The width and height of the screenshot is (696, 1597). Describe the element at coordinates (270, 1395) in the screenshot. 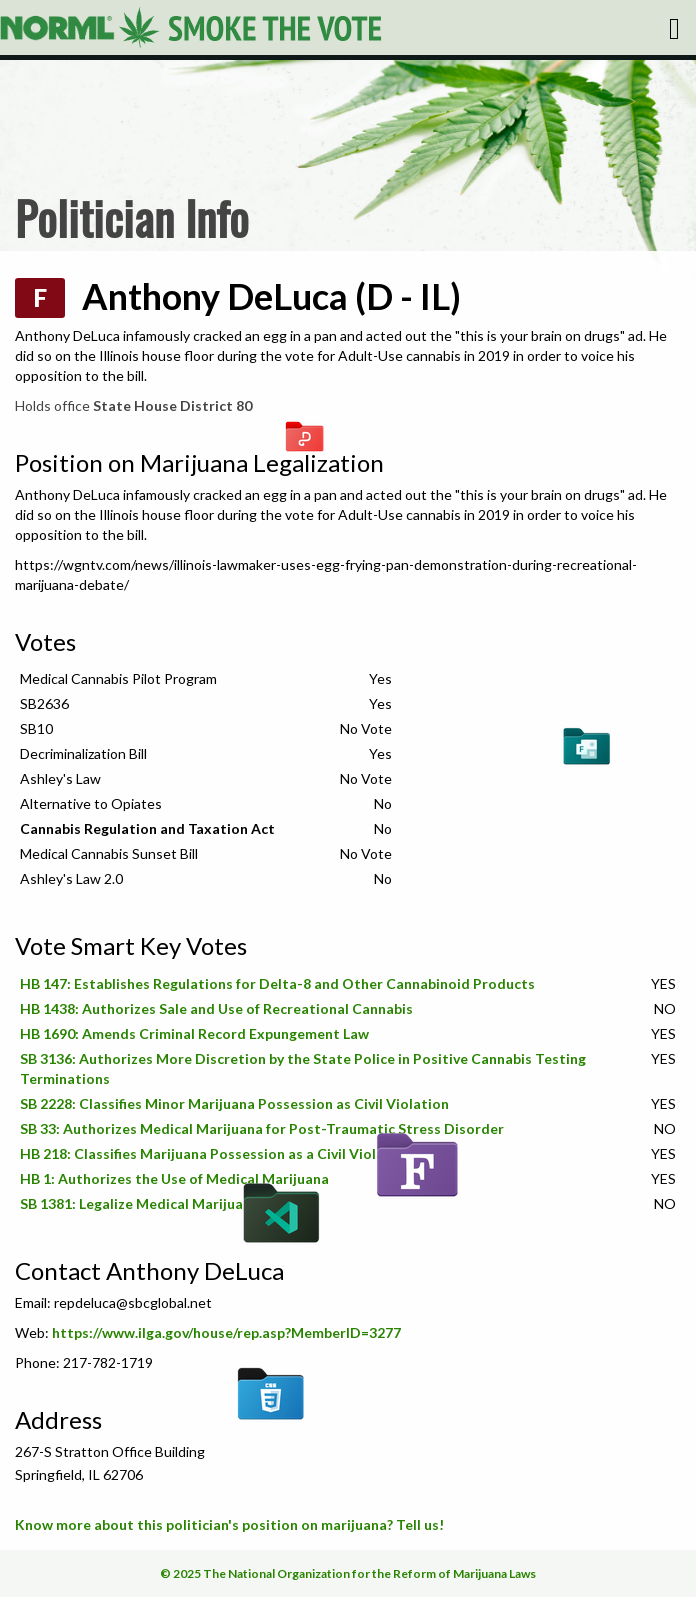

I see `open folder containing CSS stylesheets` at that location.